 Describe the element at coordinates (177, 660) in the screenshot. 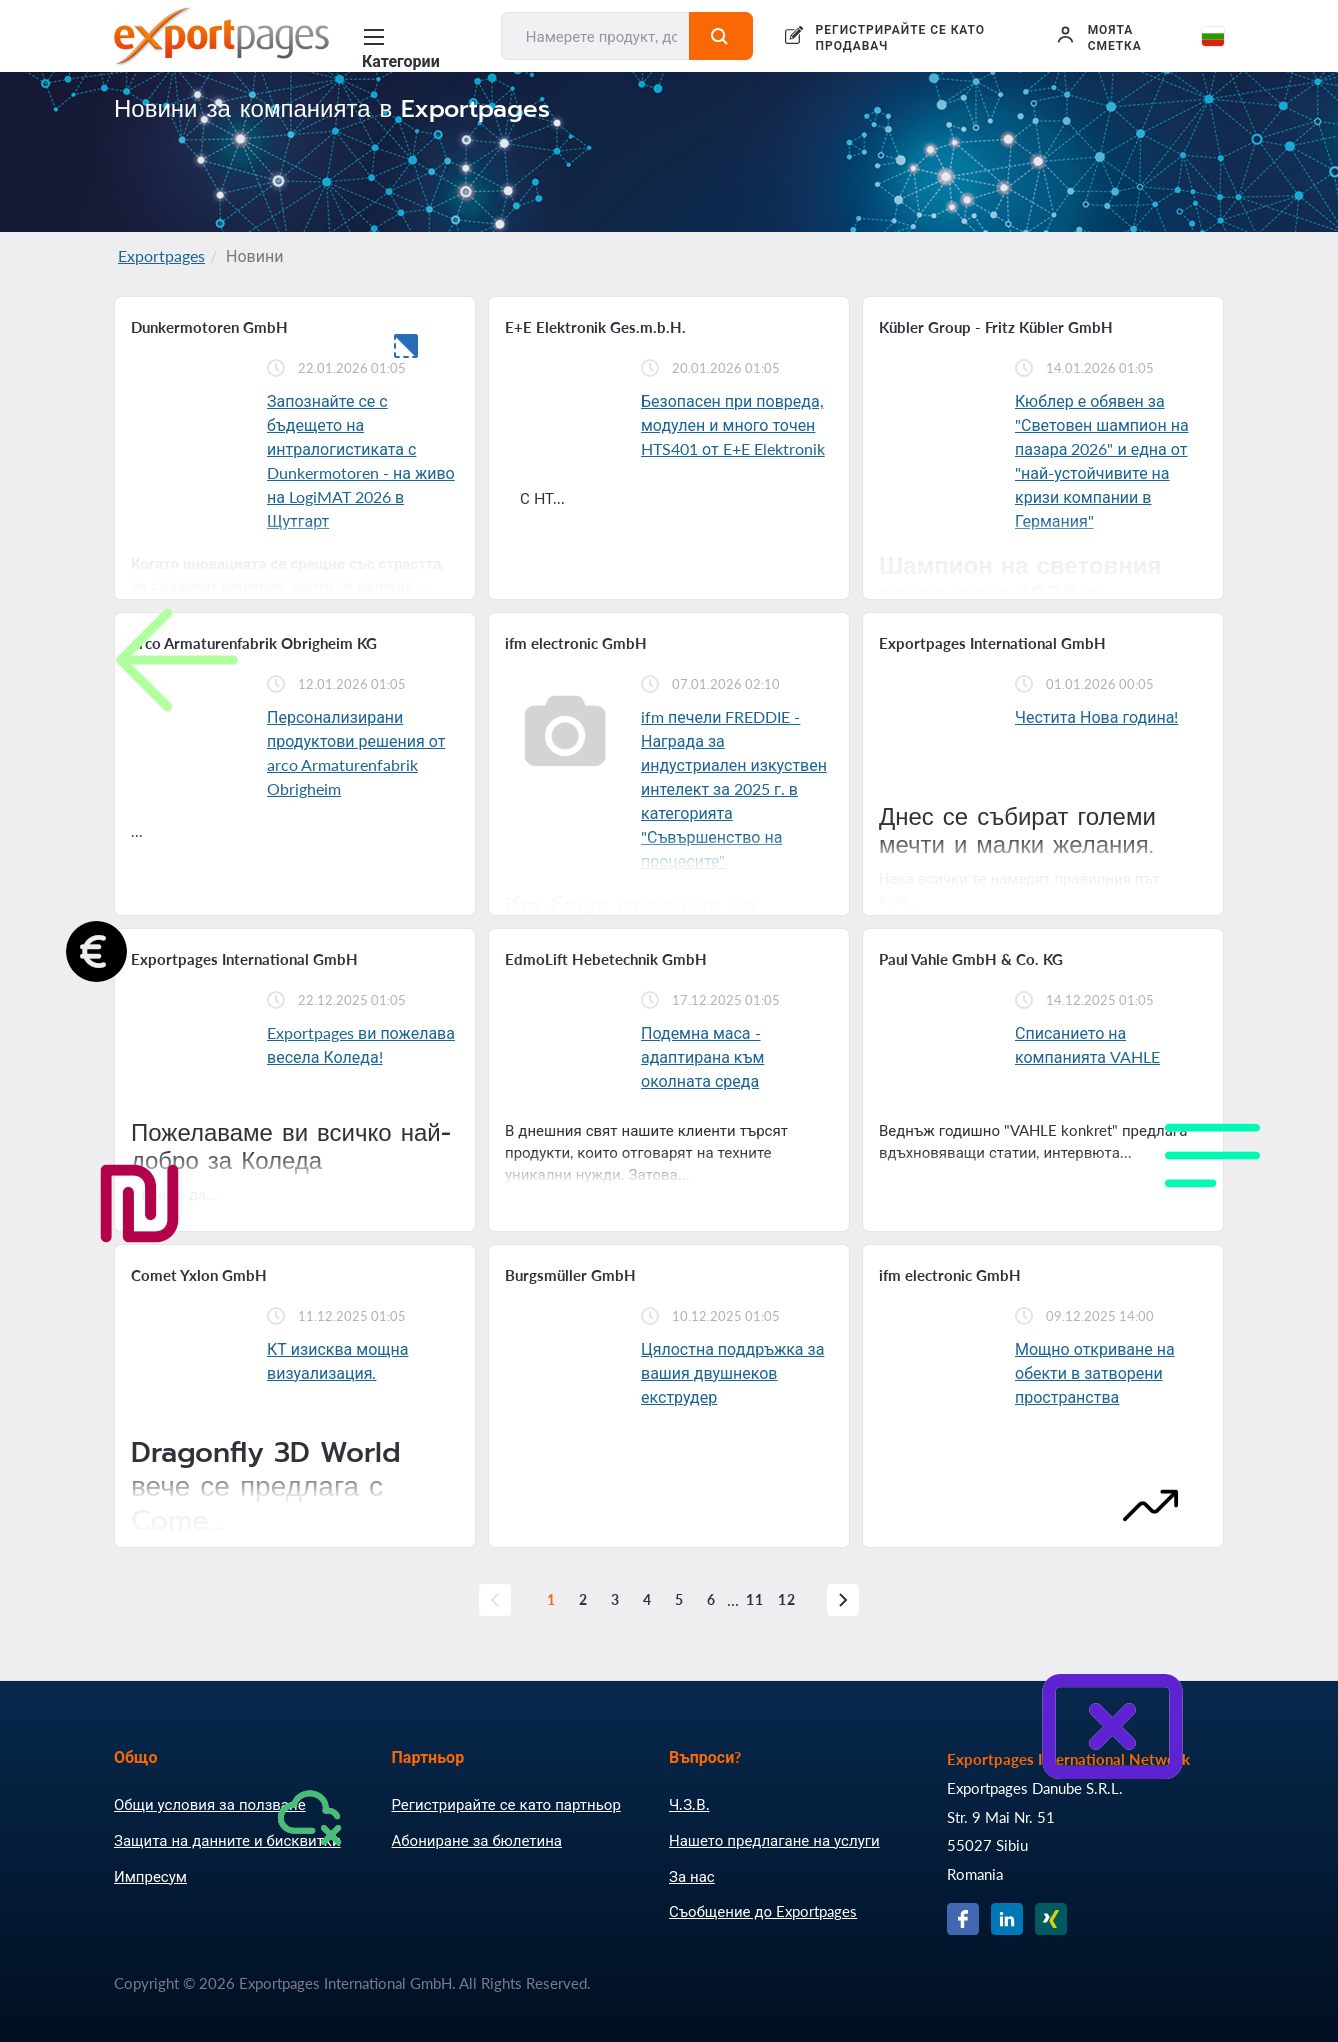

I see `go back to the previous screen` at that location.